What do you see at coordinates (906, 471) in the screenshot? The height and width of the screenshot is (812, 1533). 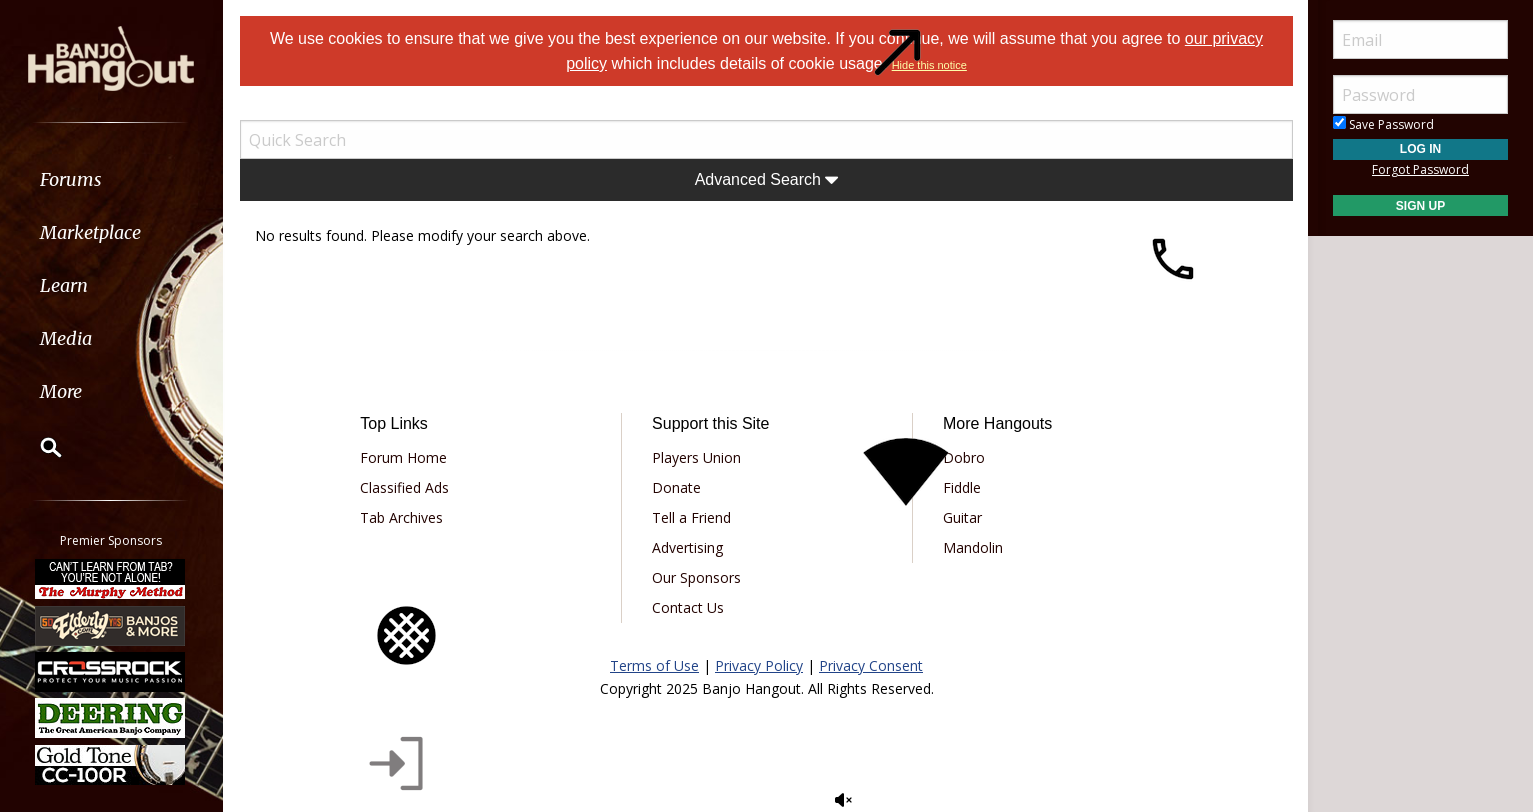 I see `indicates full wifi signal strength` at bounding box center [906, 471].